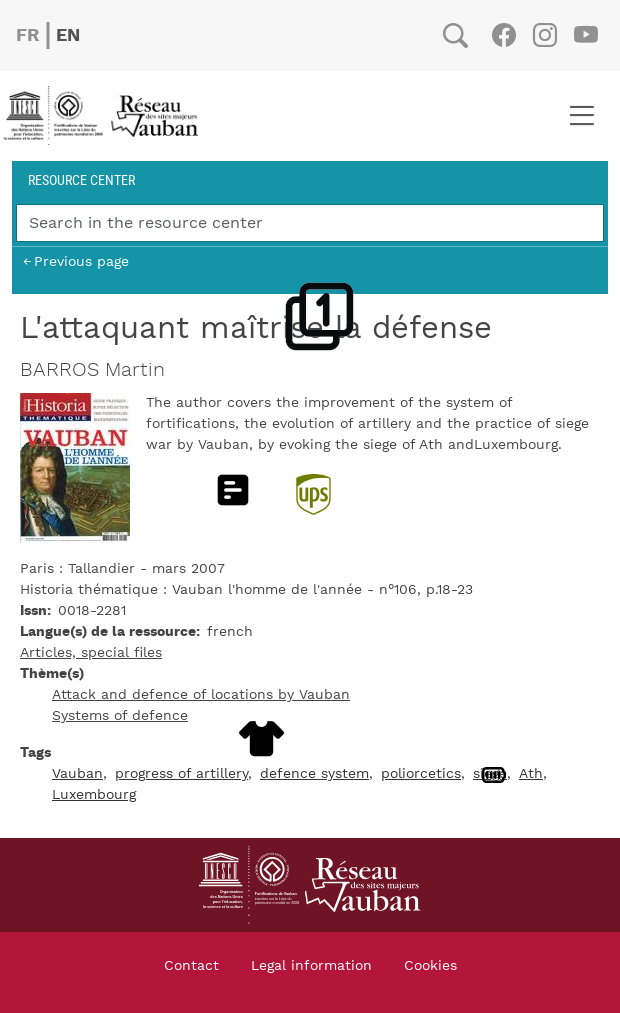 This screenshot has width=620, height=1013. Describe the element at coordinates (261, 737) in the screenshot. I see `browse clothing or apparel items` at that location.